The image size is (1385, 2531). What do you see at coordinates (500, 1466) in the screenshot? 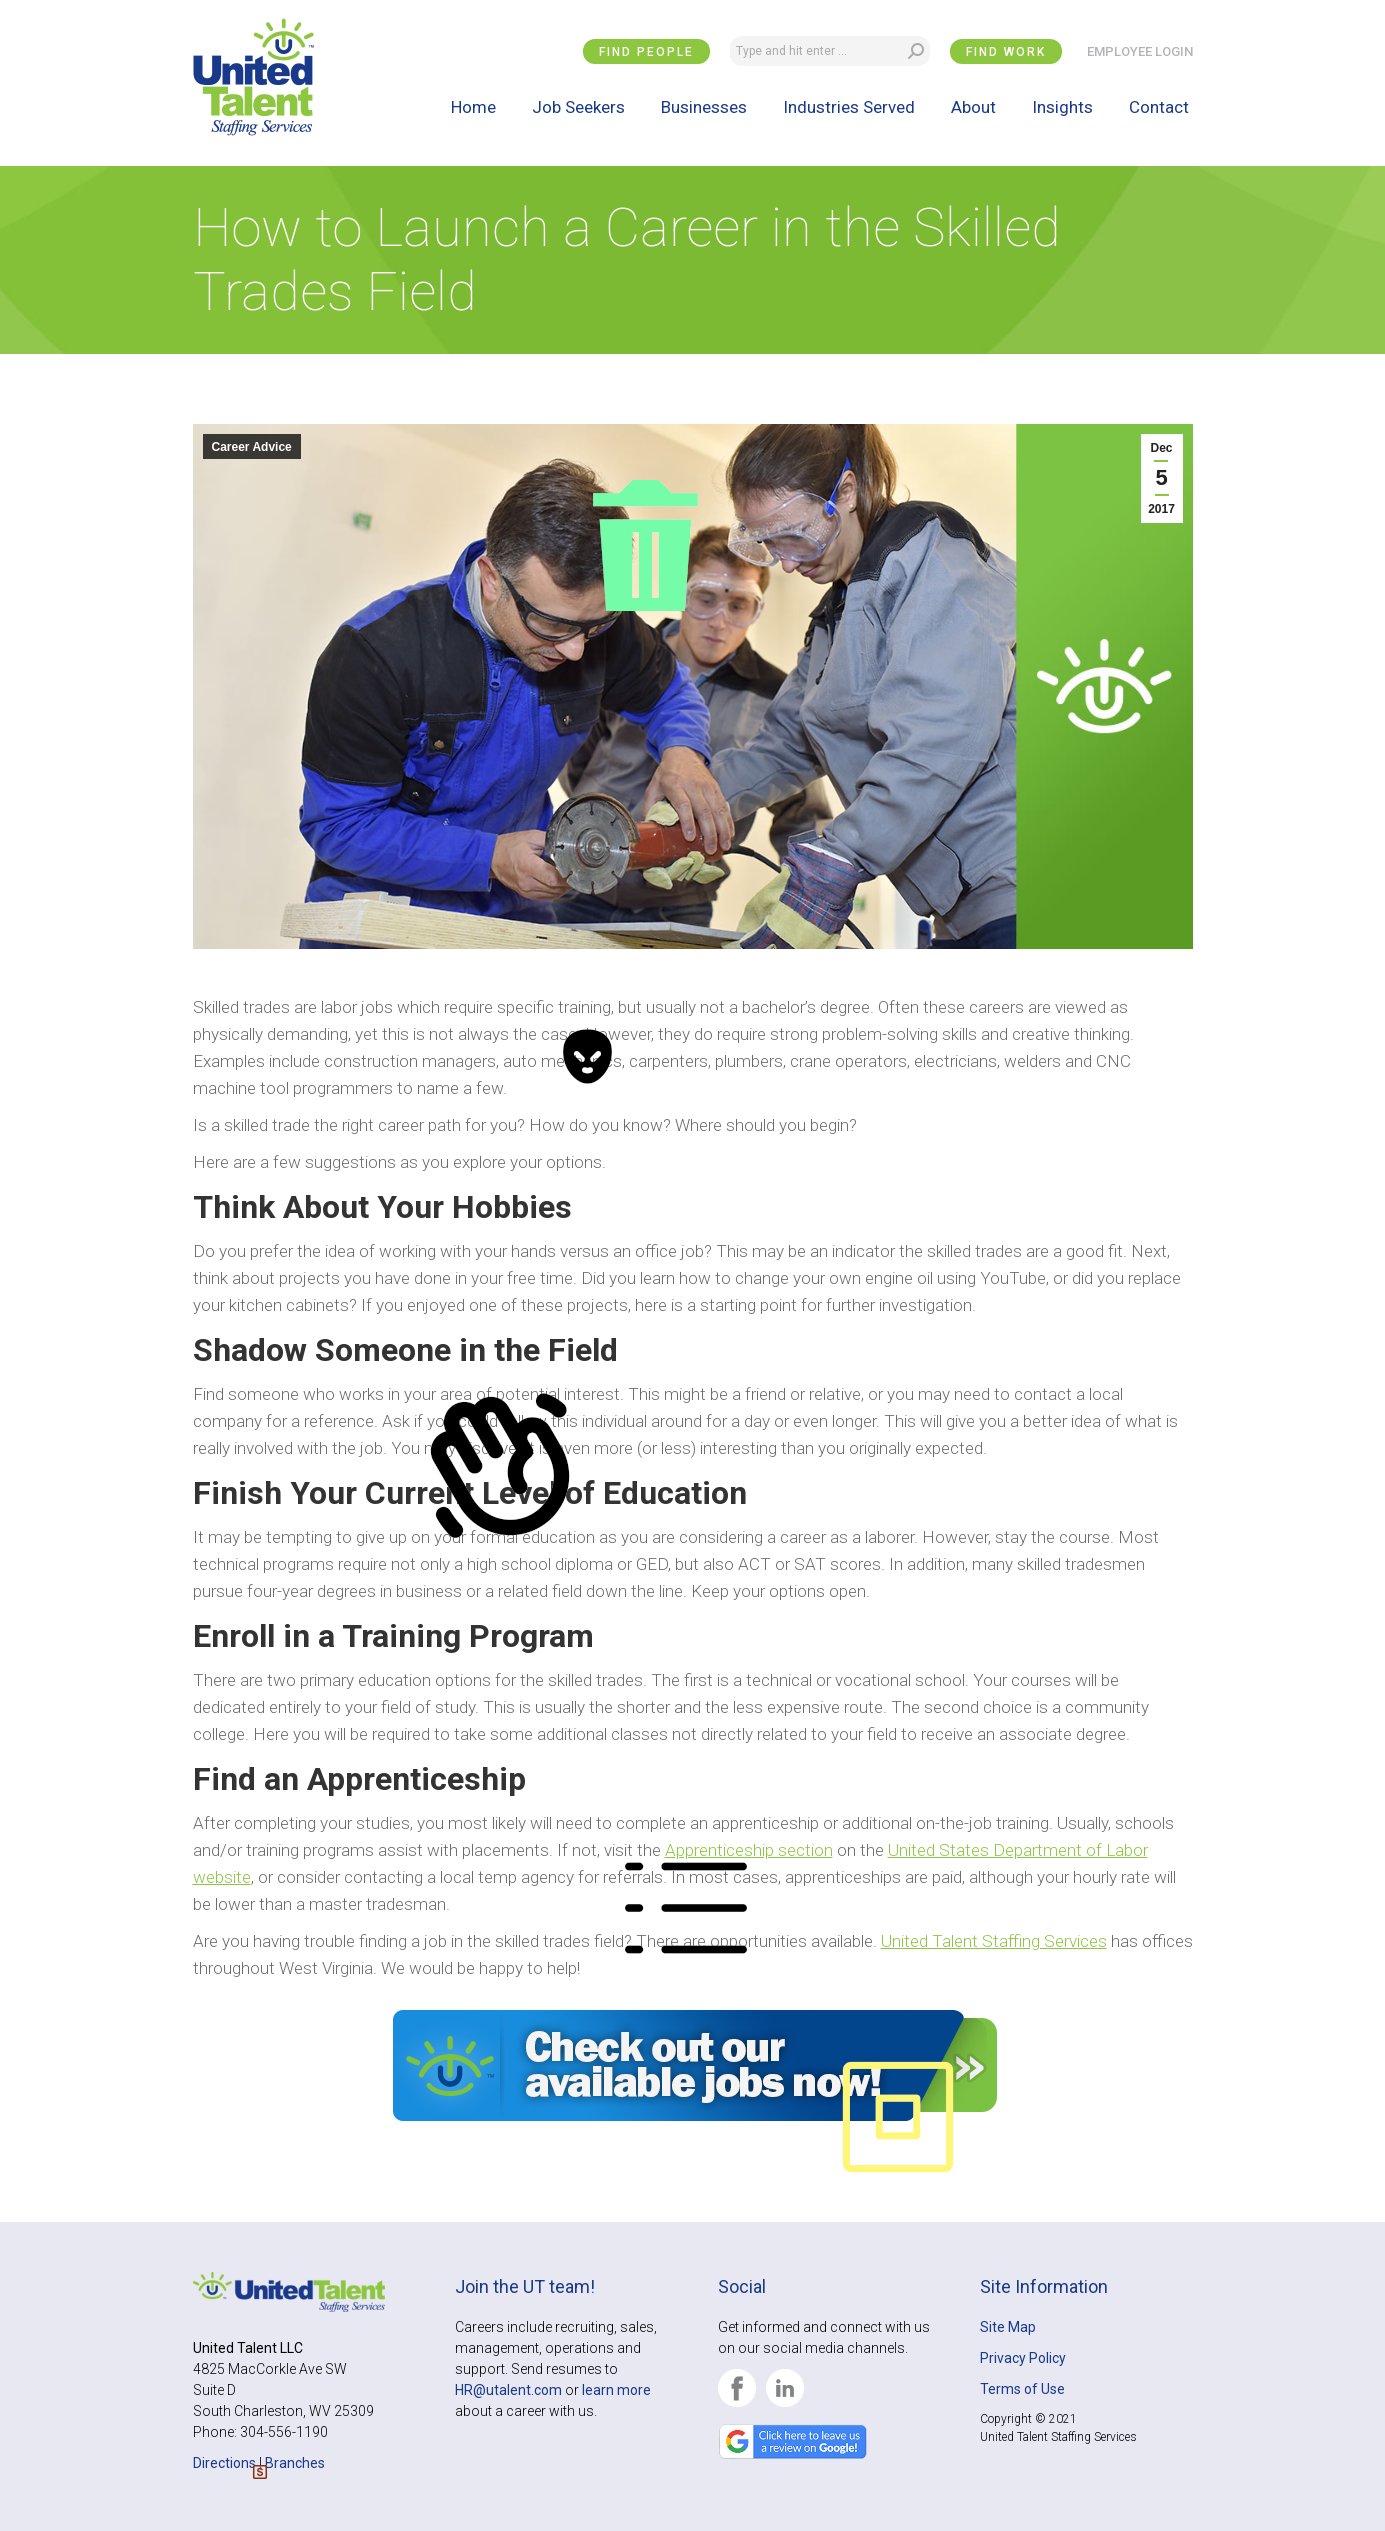
I see `send a greeting or wave to someone` at bounding box center [500, 1466].